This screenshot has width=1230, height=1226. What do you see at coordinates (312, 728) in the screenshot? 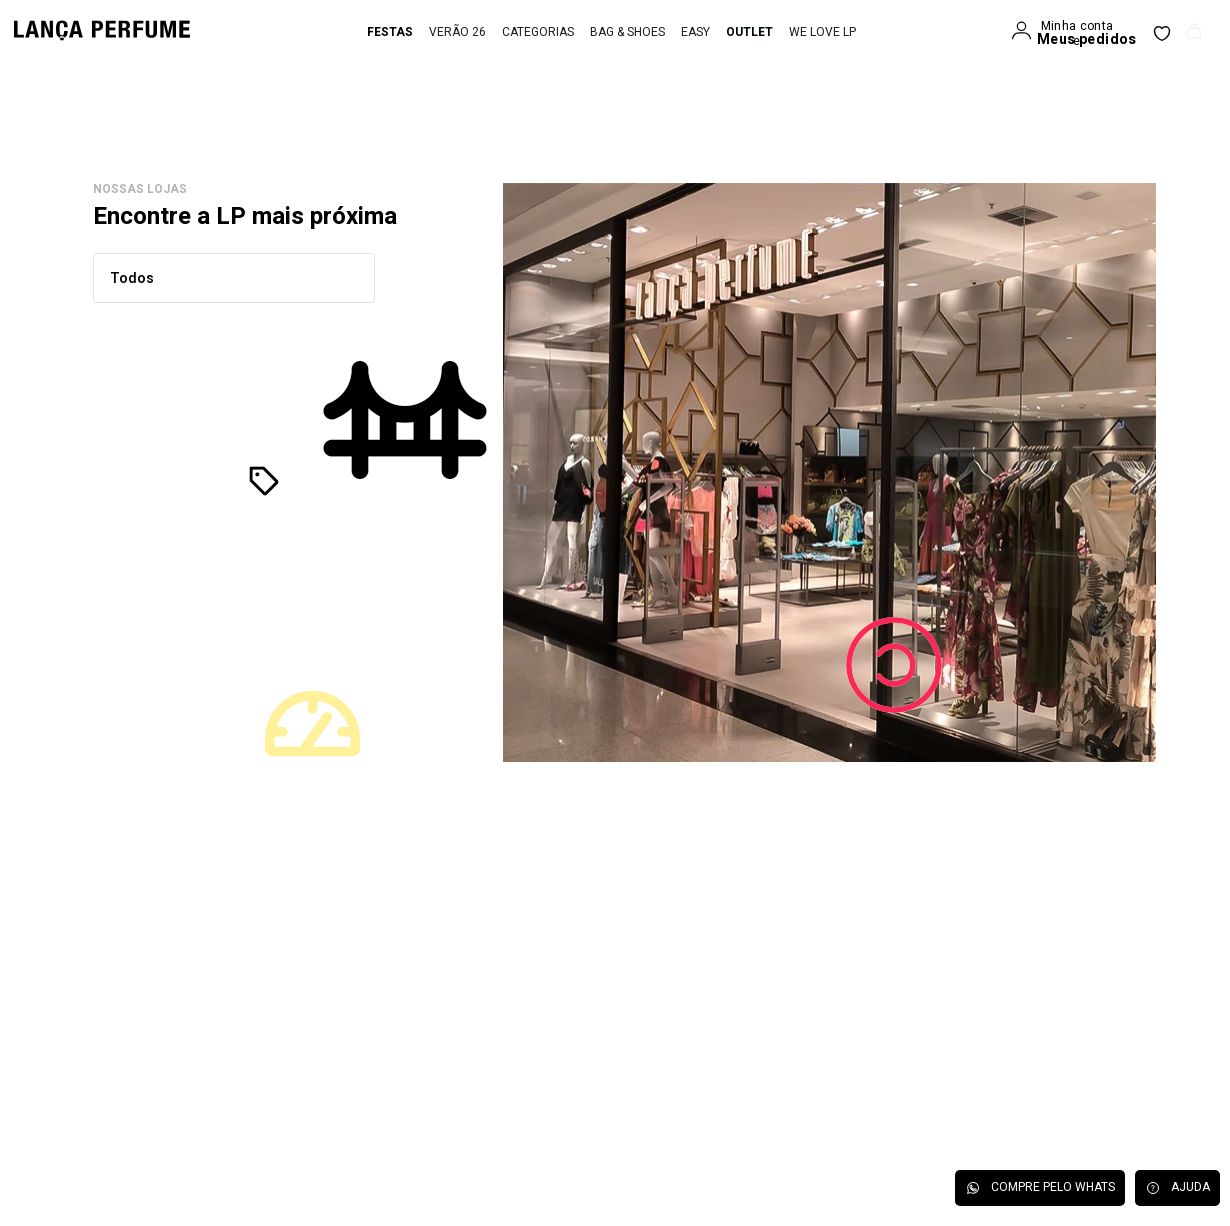
I see `view performance metrics or speed` at bounding box center [312, 728].